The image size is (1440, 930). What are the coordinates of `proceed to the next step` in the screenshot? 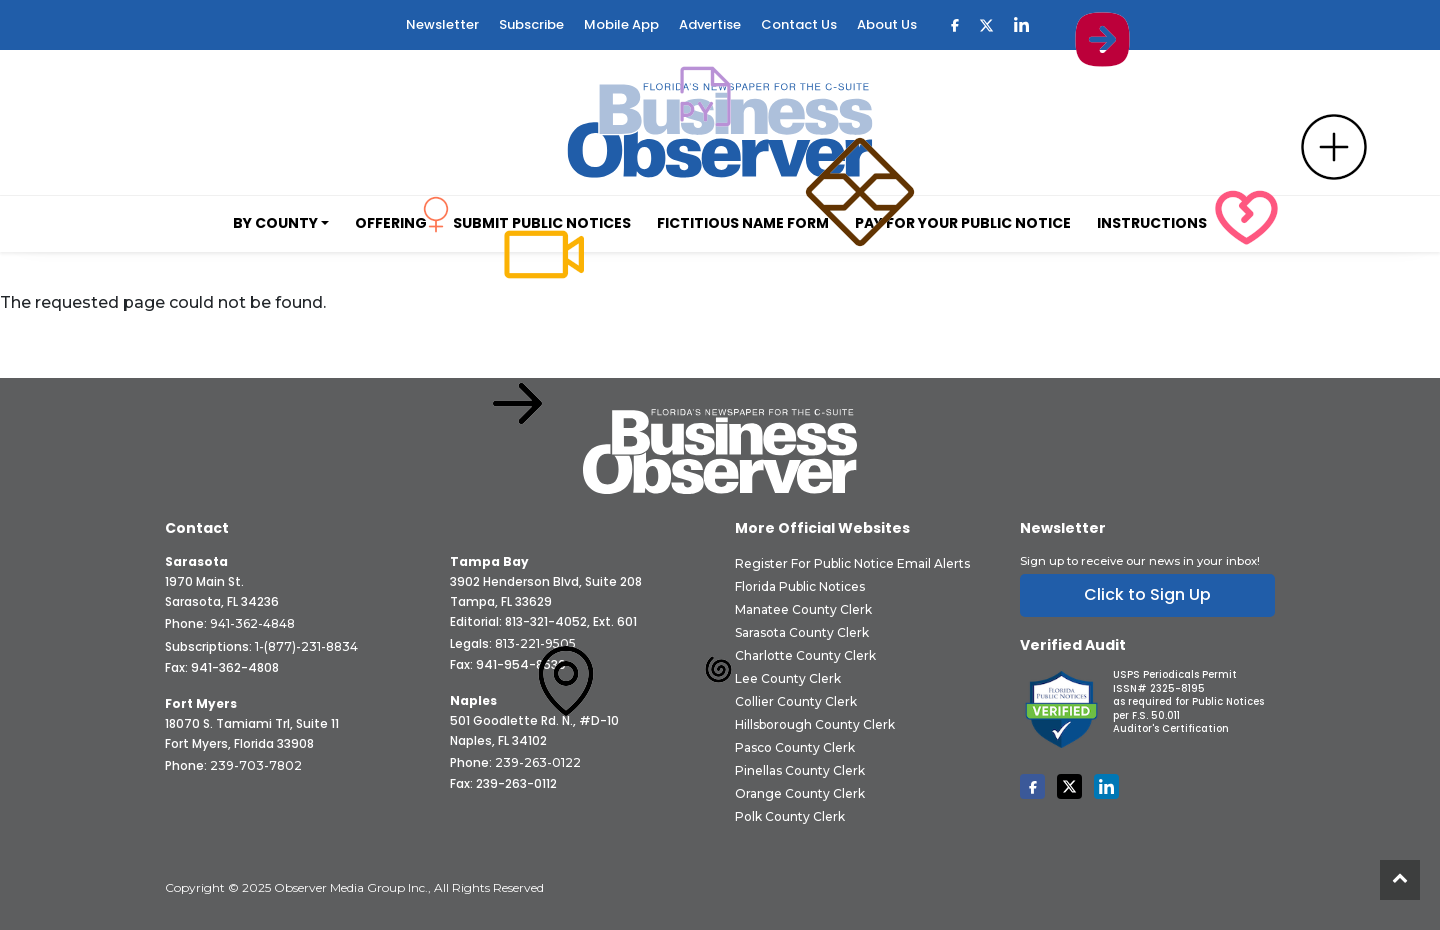 It's located at (1102, 39).